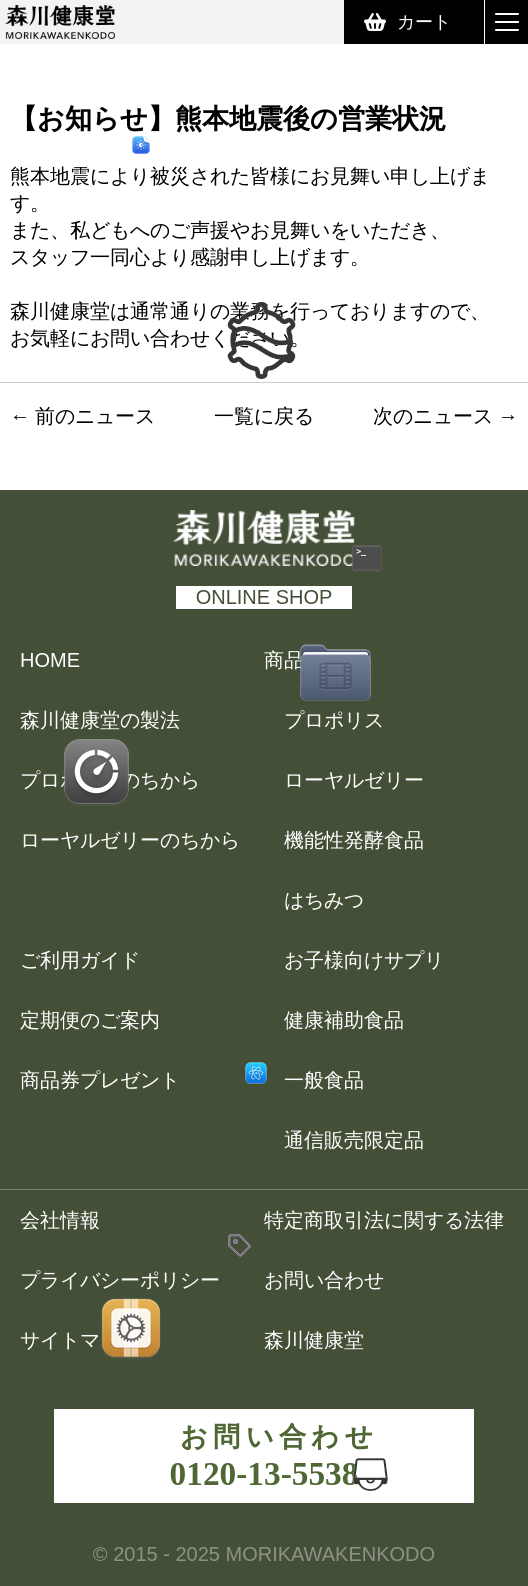  I want to click on add or edit tags for music tracks, so click(239, 1245).